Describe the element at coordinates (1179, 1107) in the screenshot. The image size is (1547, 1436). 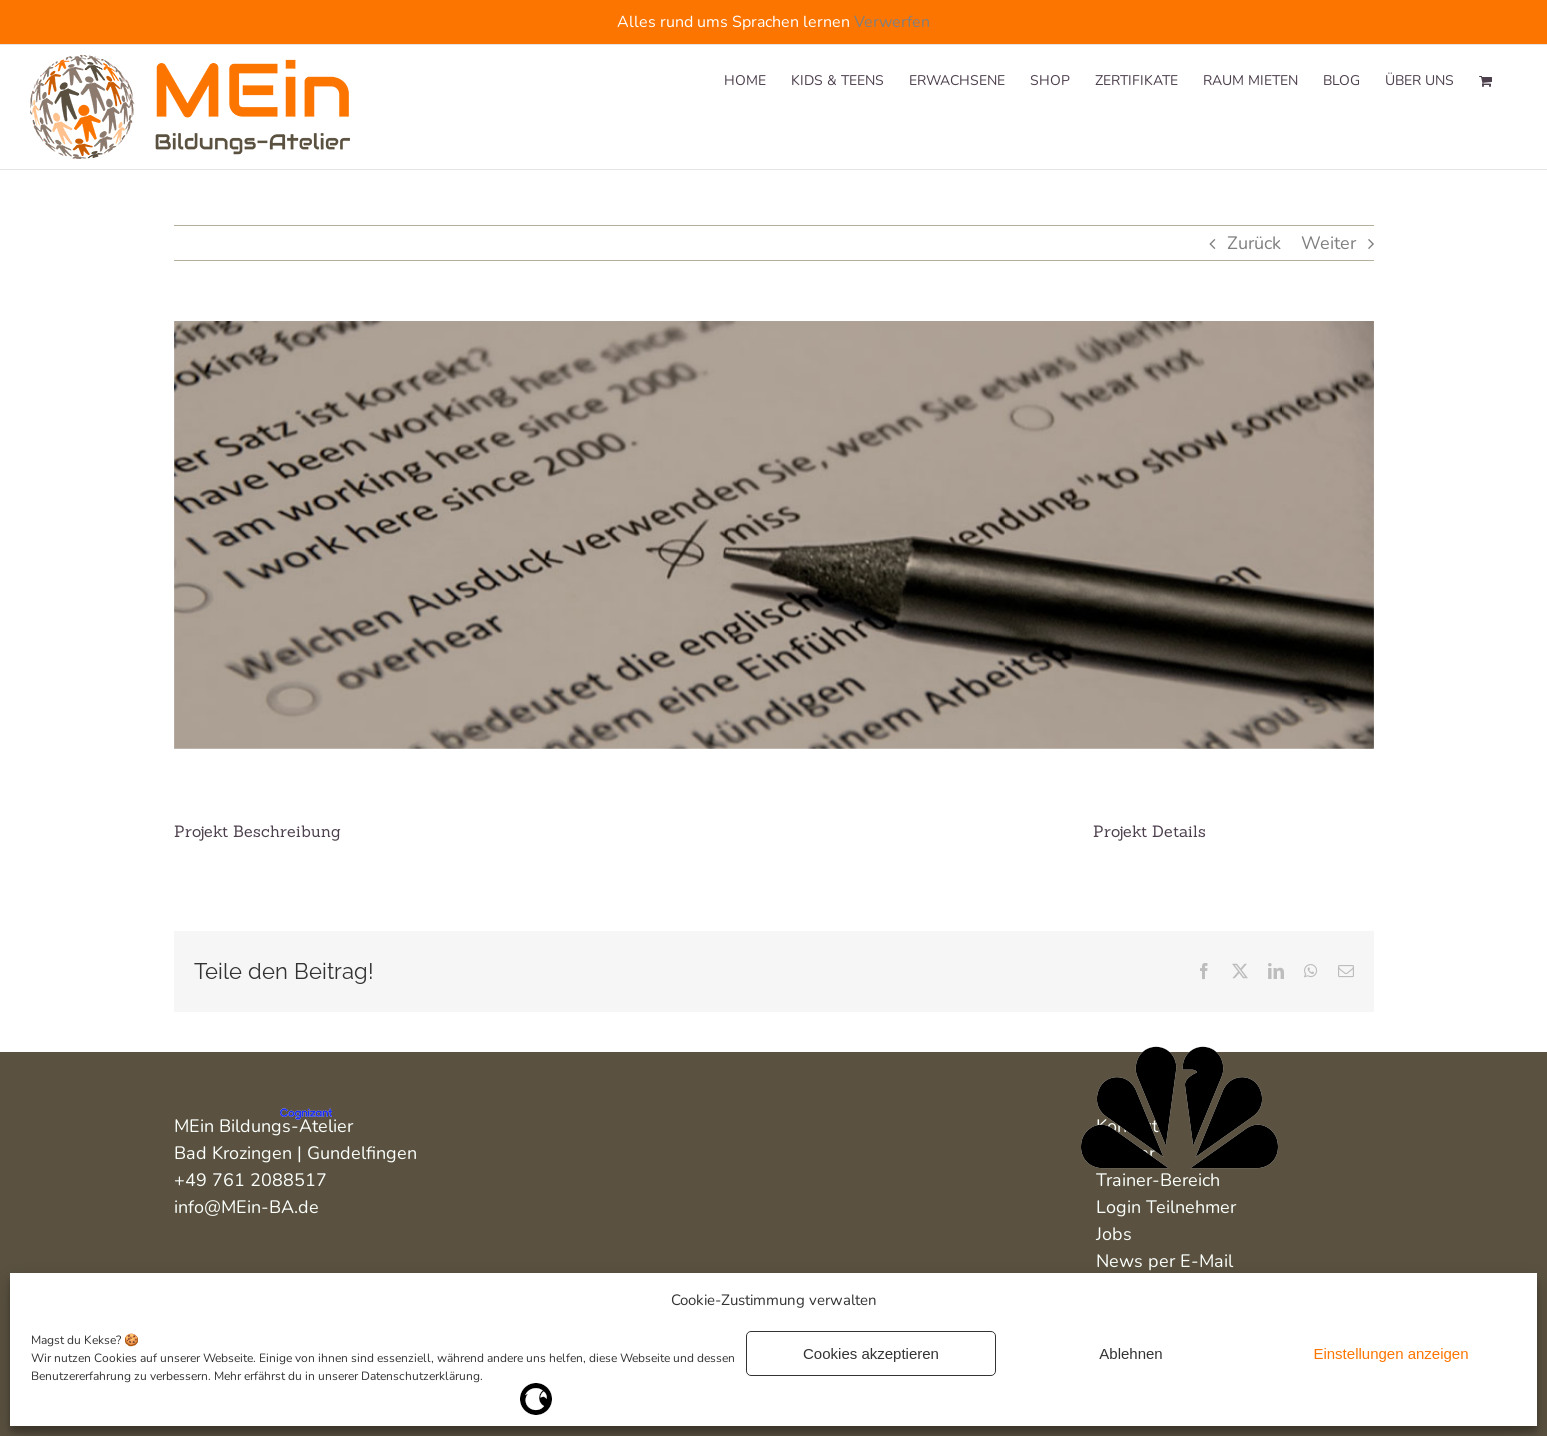
I see `NBC network branding or logo` at that location.